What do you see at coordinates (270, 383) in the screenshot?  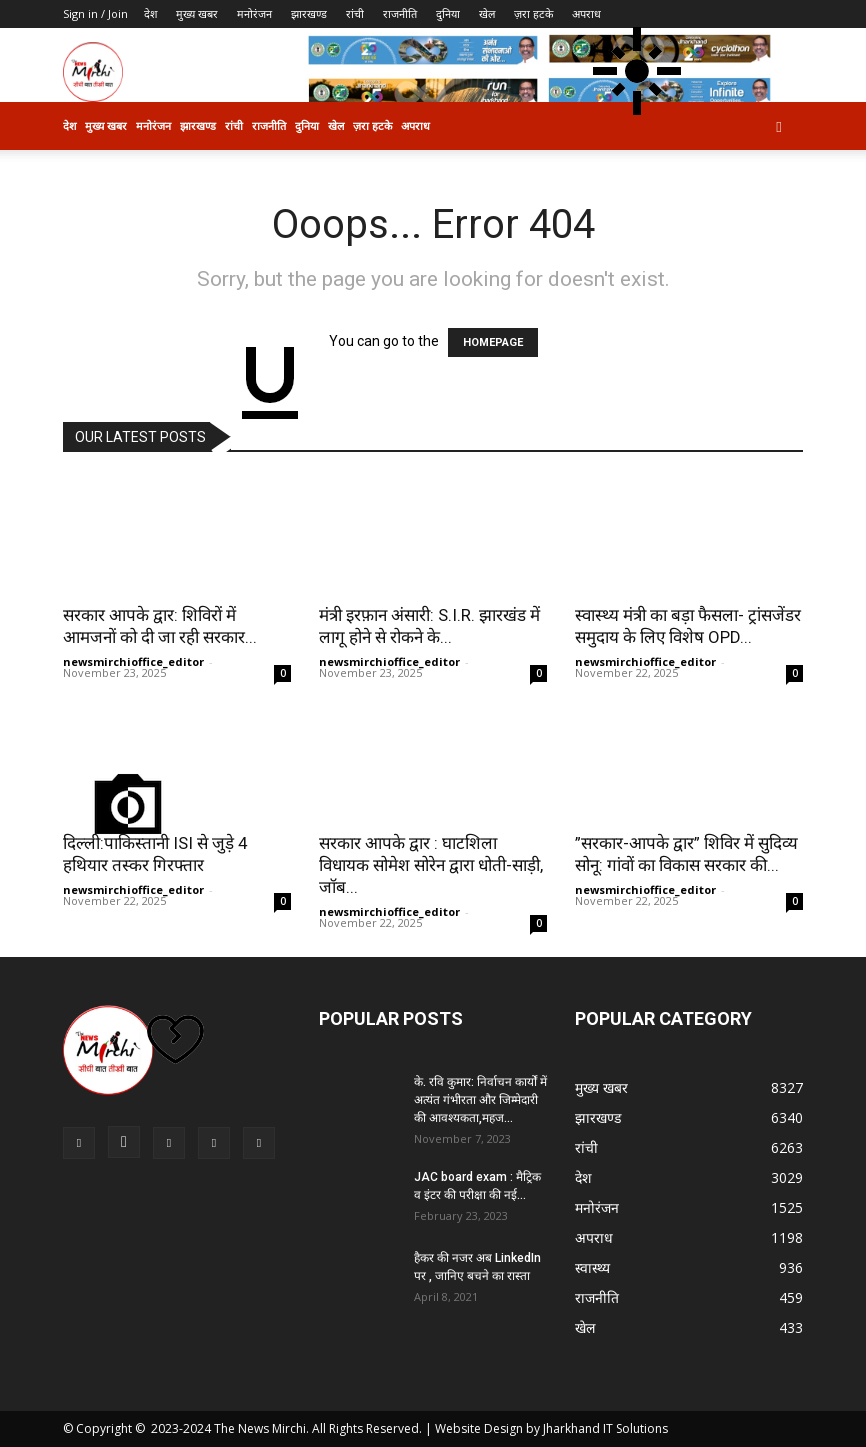 I see `apply underline formatting to selected text` at bounding box center [270, 383].